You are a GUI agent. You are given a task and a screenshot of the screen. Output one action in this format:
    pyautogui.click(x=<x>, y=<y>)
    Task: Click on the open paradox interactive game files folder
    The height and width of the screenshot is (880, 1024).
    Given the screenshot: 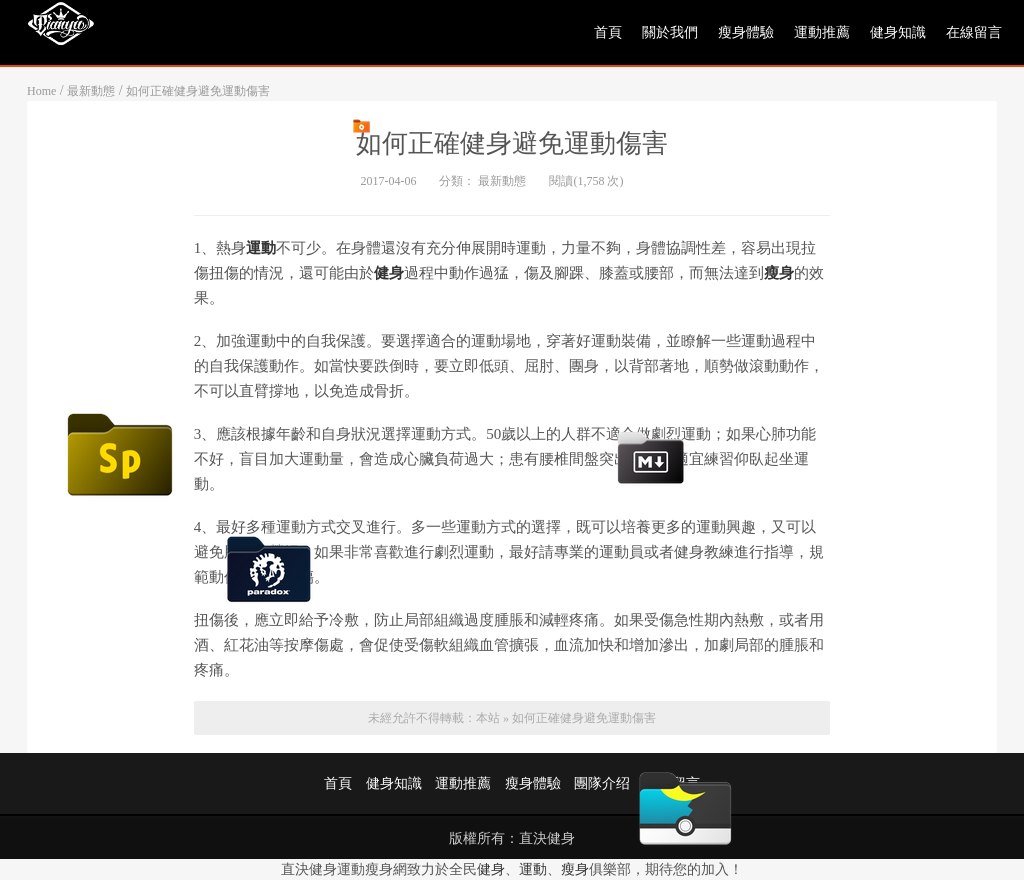 What is the action you would take?
    pyautogui.click(x=268, y=571)
    